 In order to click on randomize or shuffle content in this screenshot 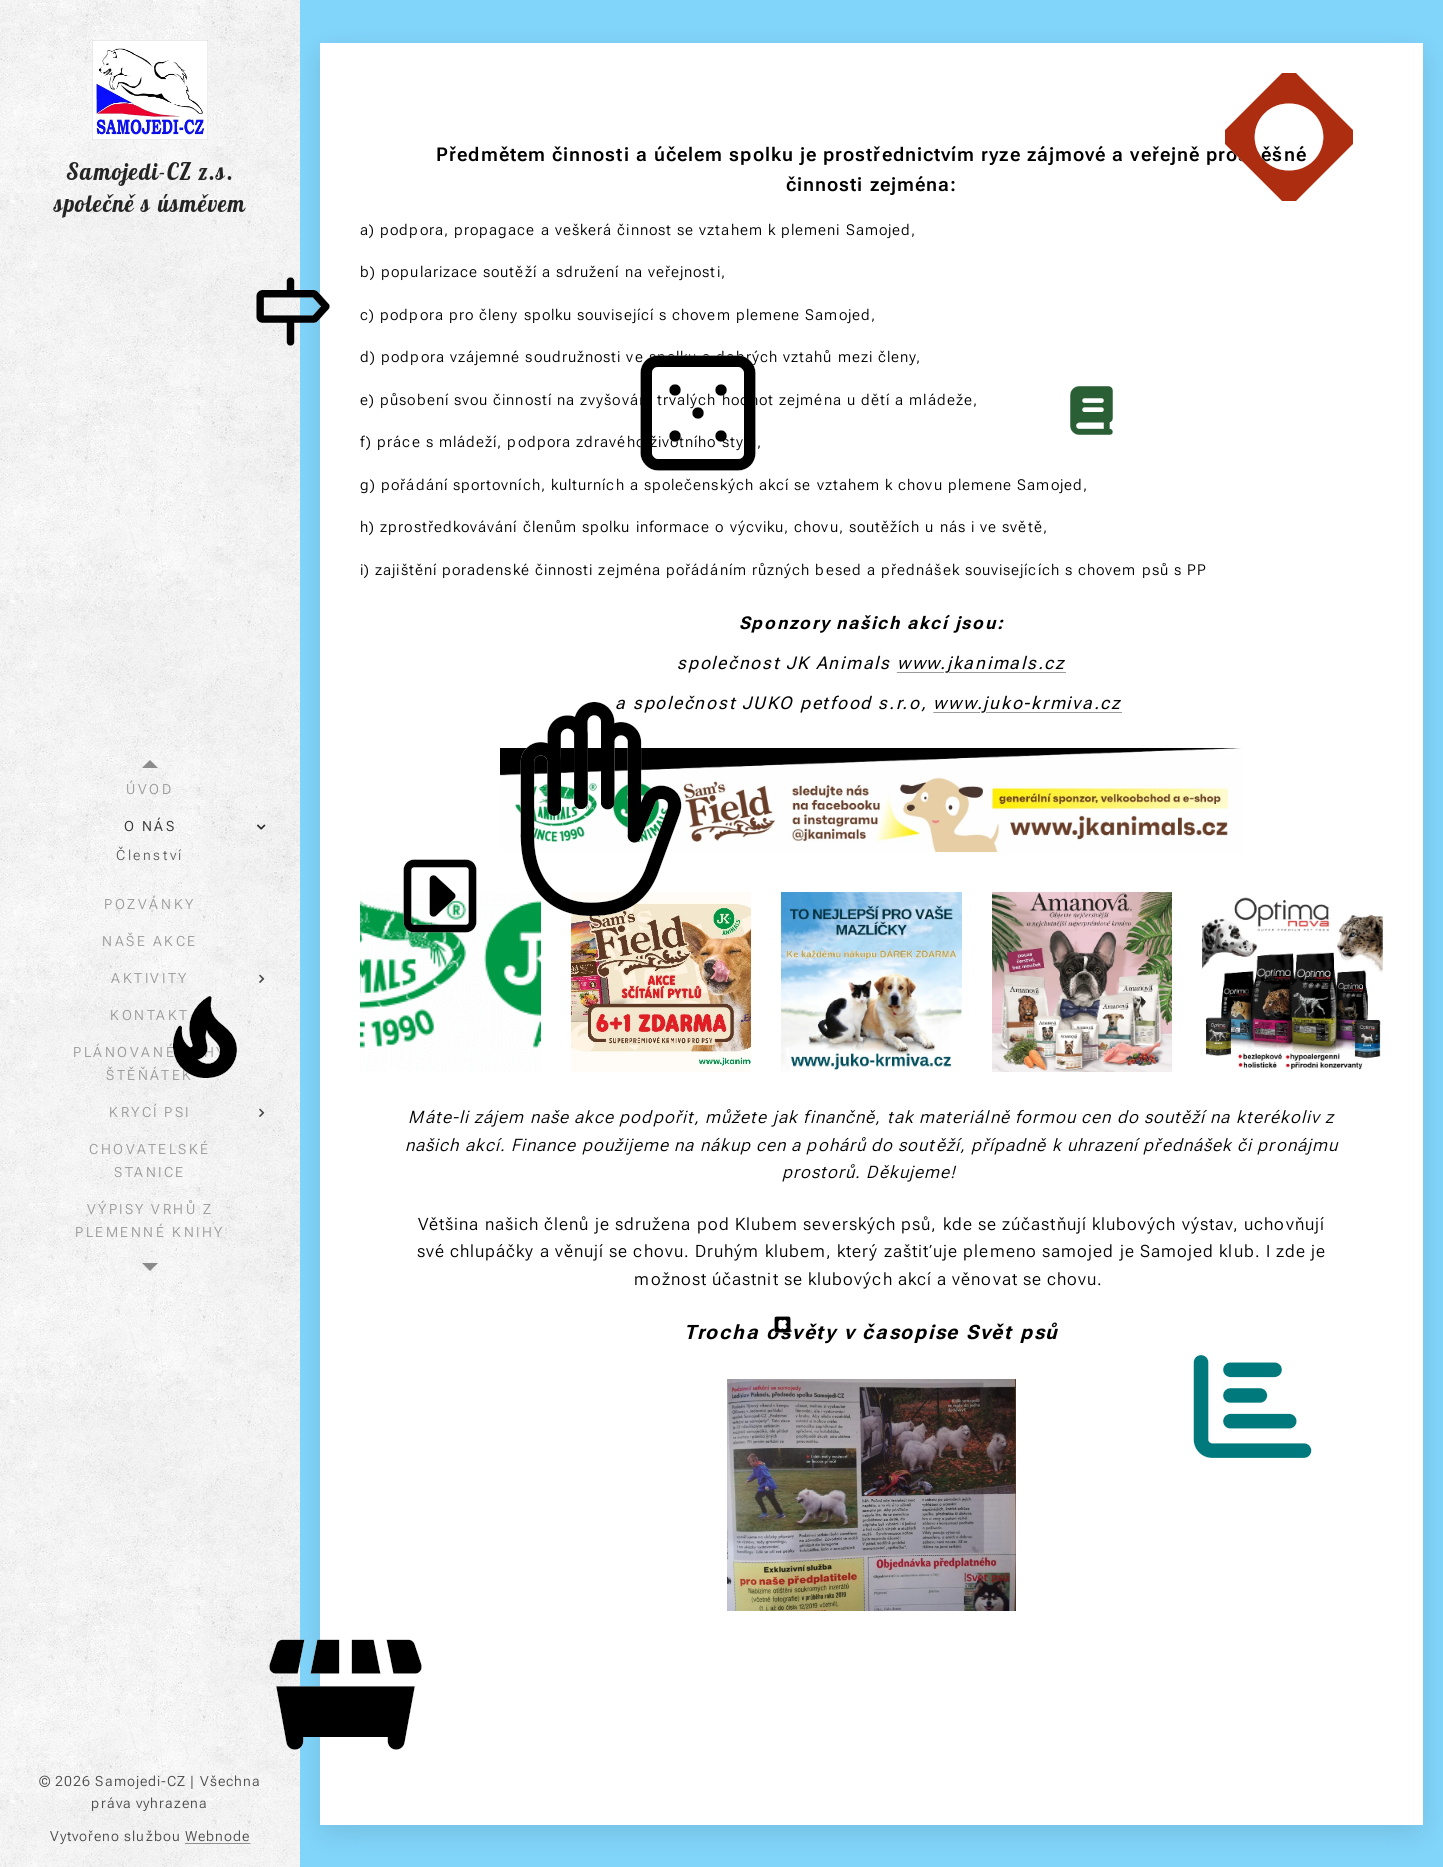, I will do `click(698, 413)`.